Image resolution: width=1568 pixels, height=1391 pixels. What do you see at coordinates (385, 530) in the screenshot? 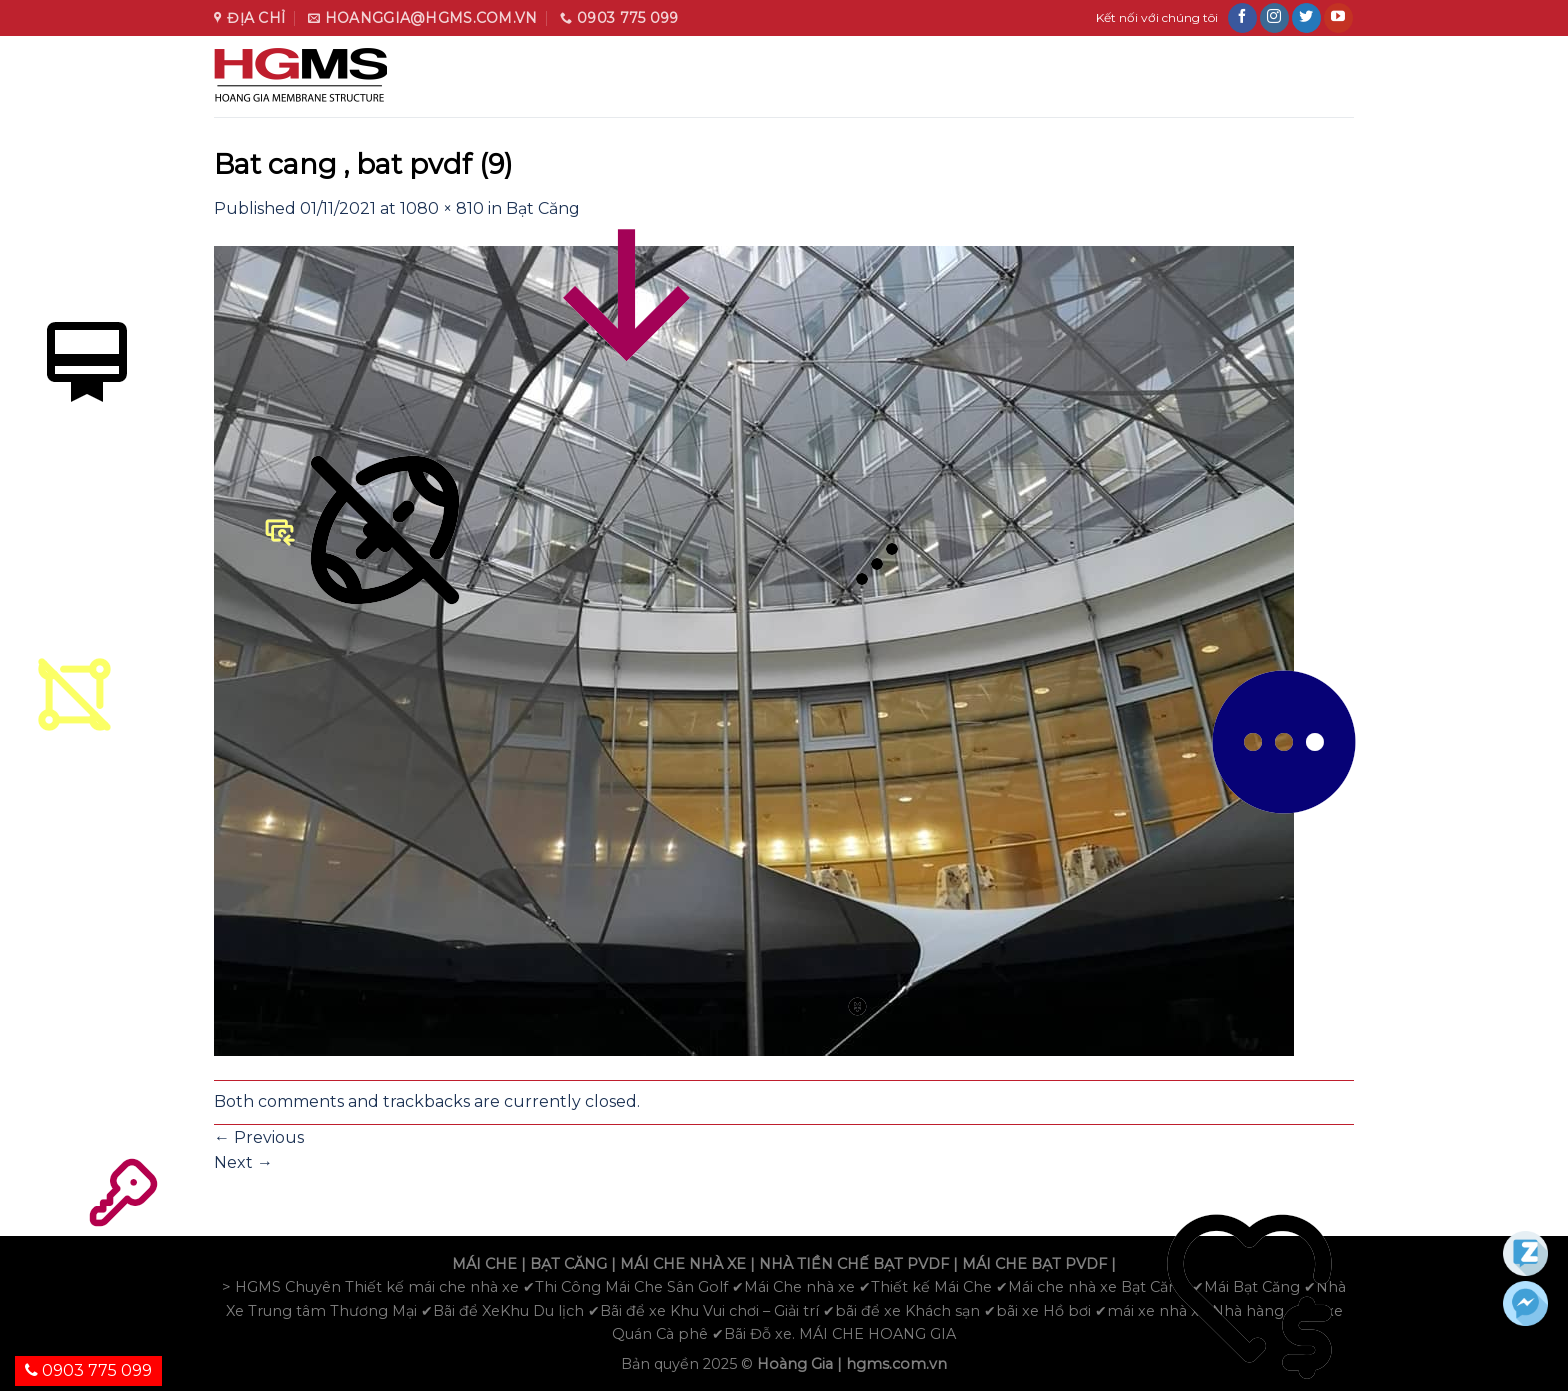
I see `disable football notifications` at bounding box center [385, 530].